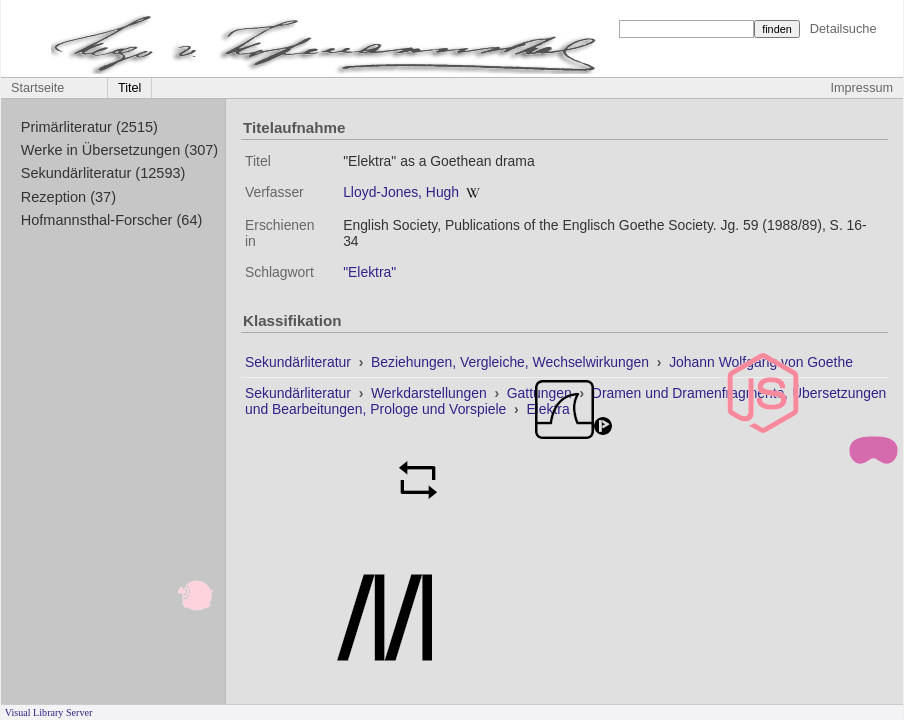 The width and height of the screenshot is (904, 720). I want to click on visit MDN Web Docs for developer documentation, so click(384, 617).